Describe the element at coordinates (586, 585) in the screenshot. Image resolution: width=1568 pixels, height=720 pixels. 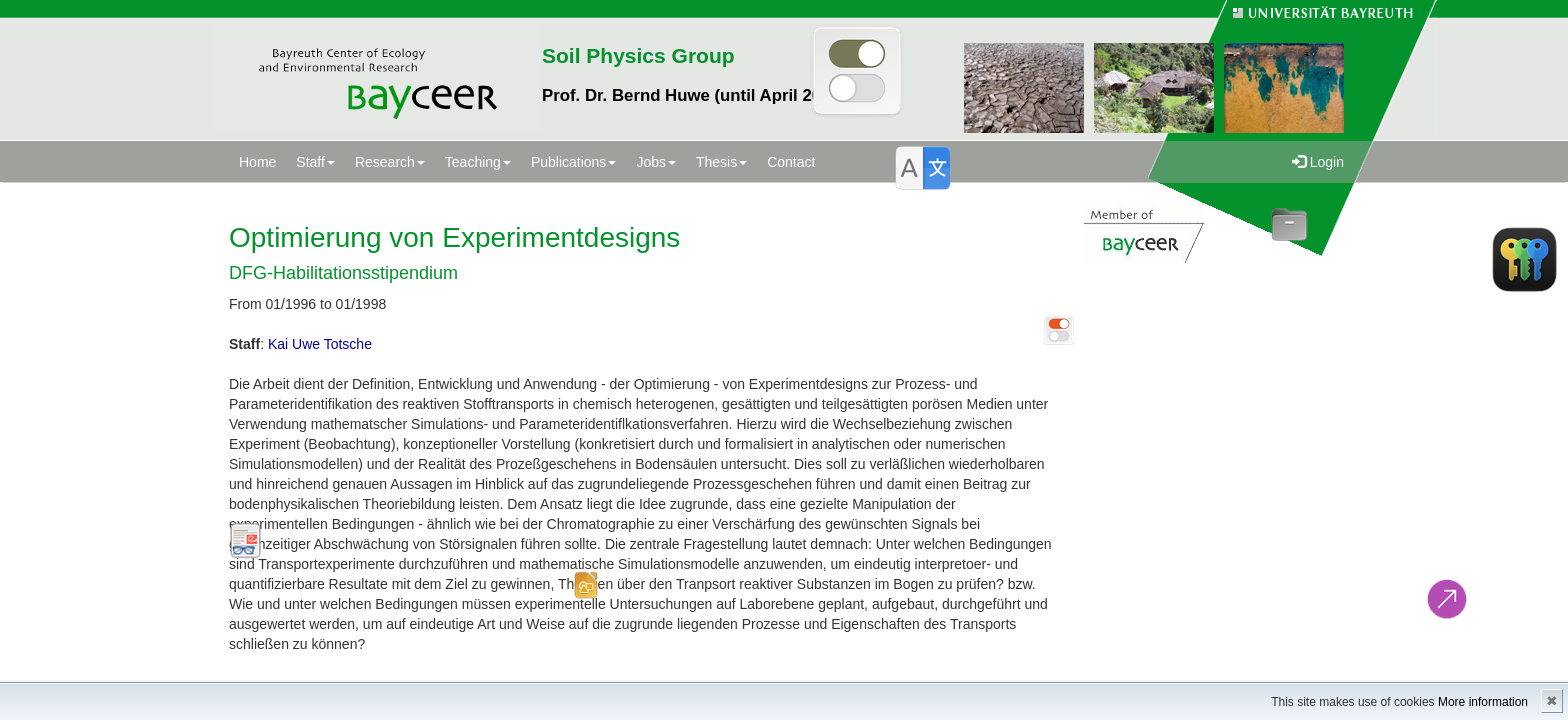
I see `open libreoffice draw application` at that location.